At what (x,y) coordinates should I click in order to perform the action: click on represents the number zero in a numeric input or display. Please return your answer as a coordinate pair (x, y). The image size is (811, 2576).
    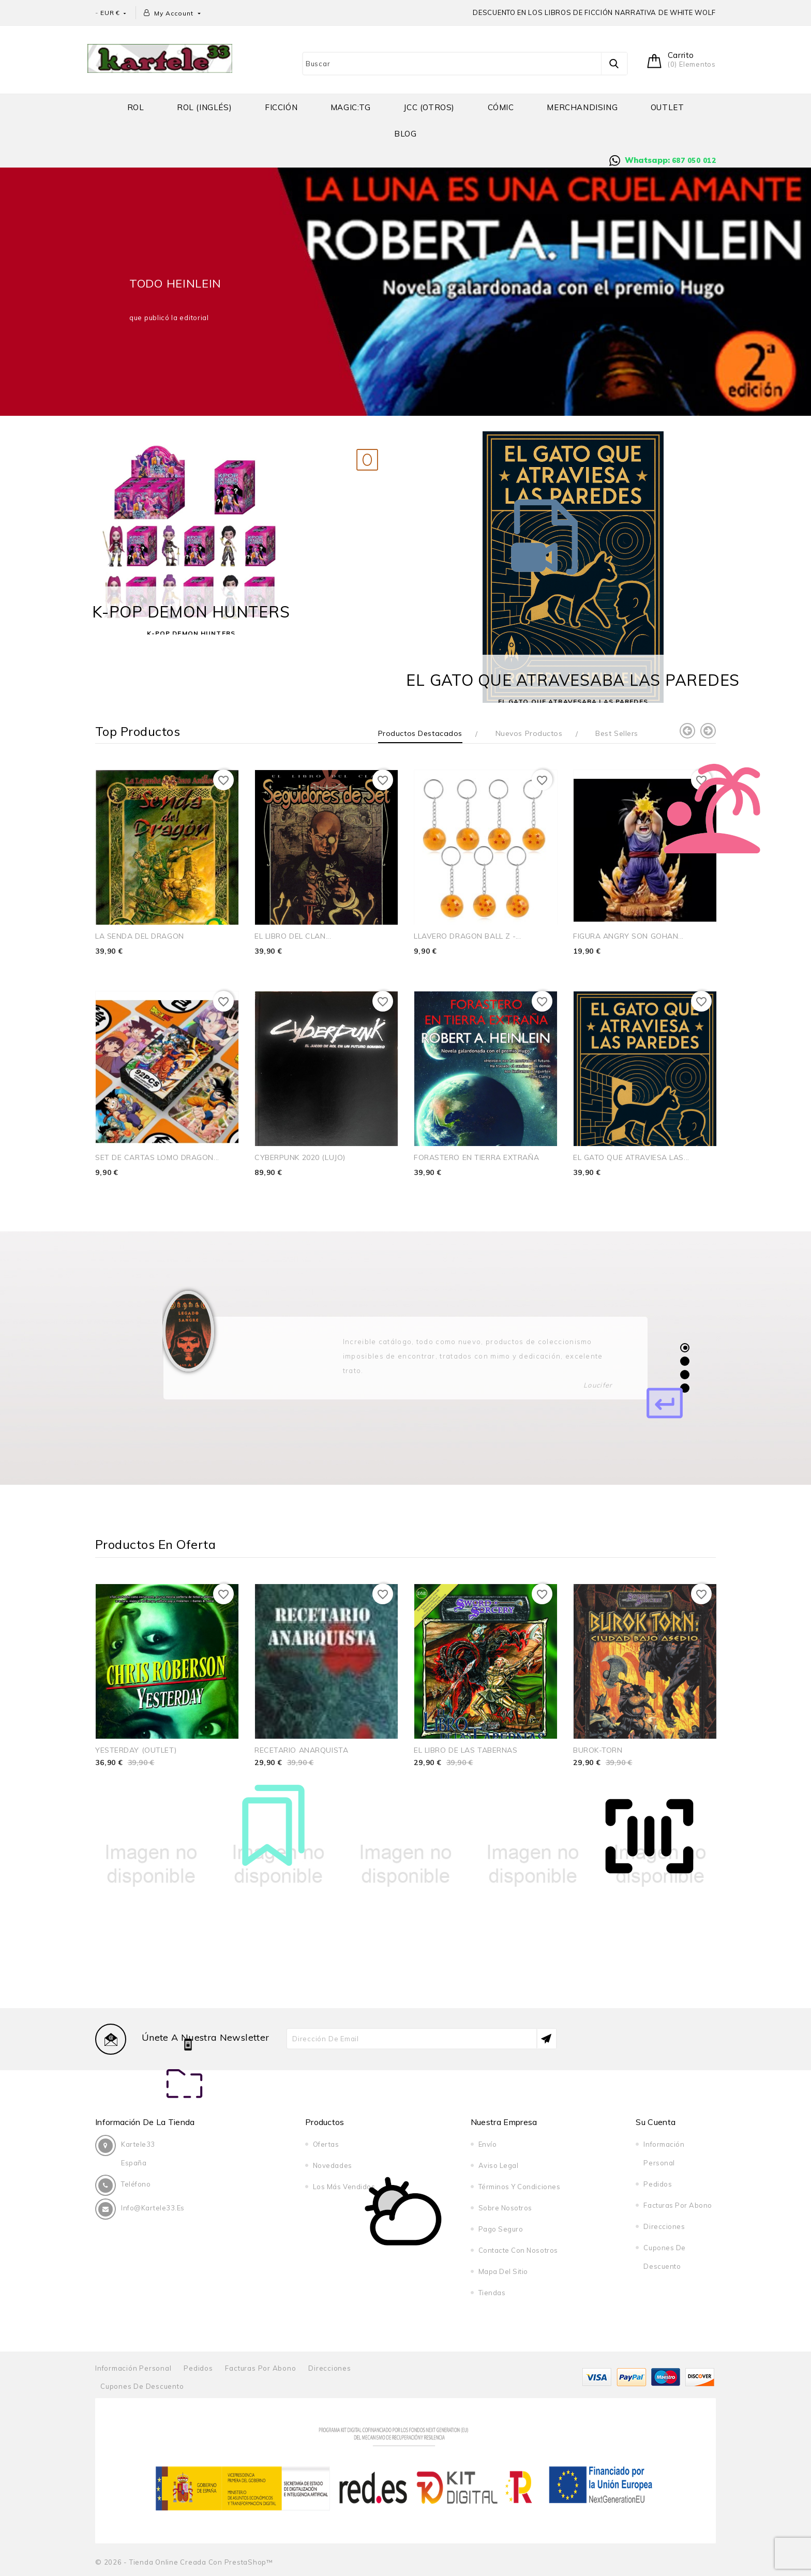
    Looking at the image, I should click on (367, 460).